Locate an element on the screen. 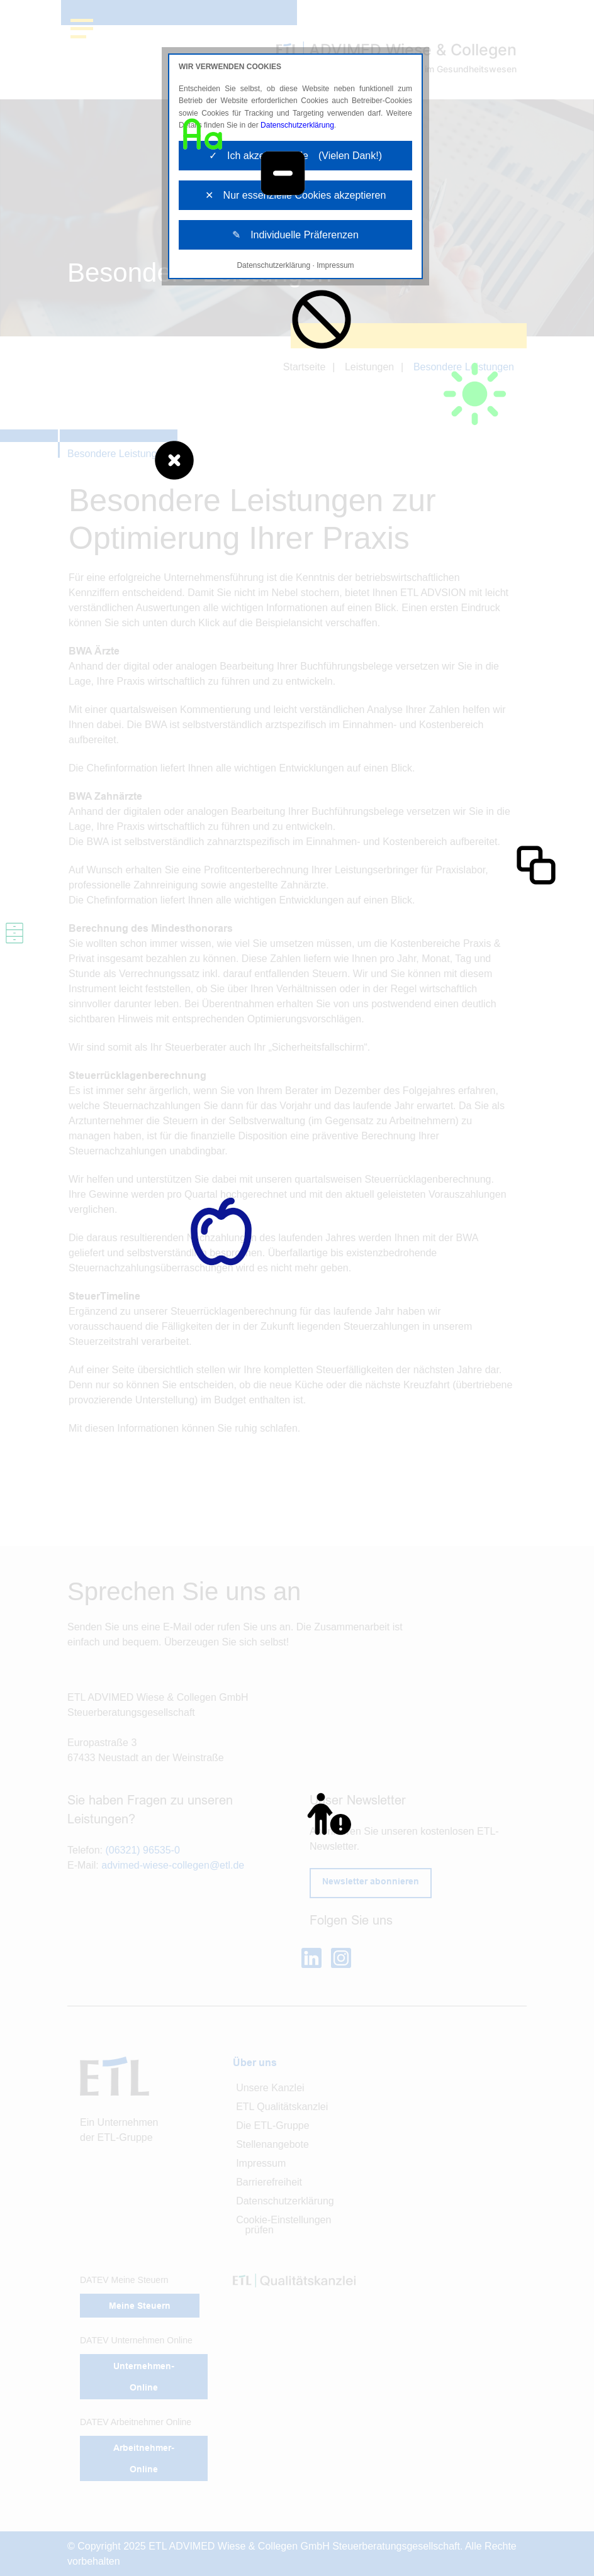 The width and height of the screenshot is (594, 2576). switch to light mode is located at coordinates (474, 394).